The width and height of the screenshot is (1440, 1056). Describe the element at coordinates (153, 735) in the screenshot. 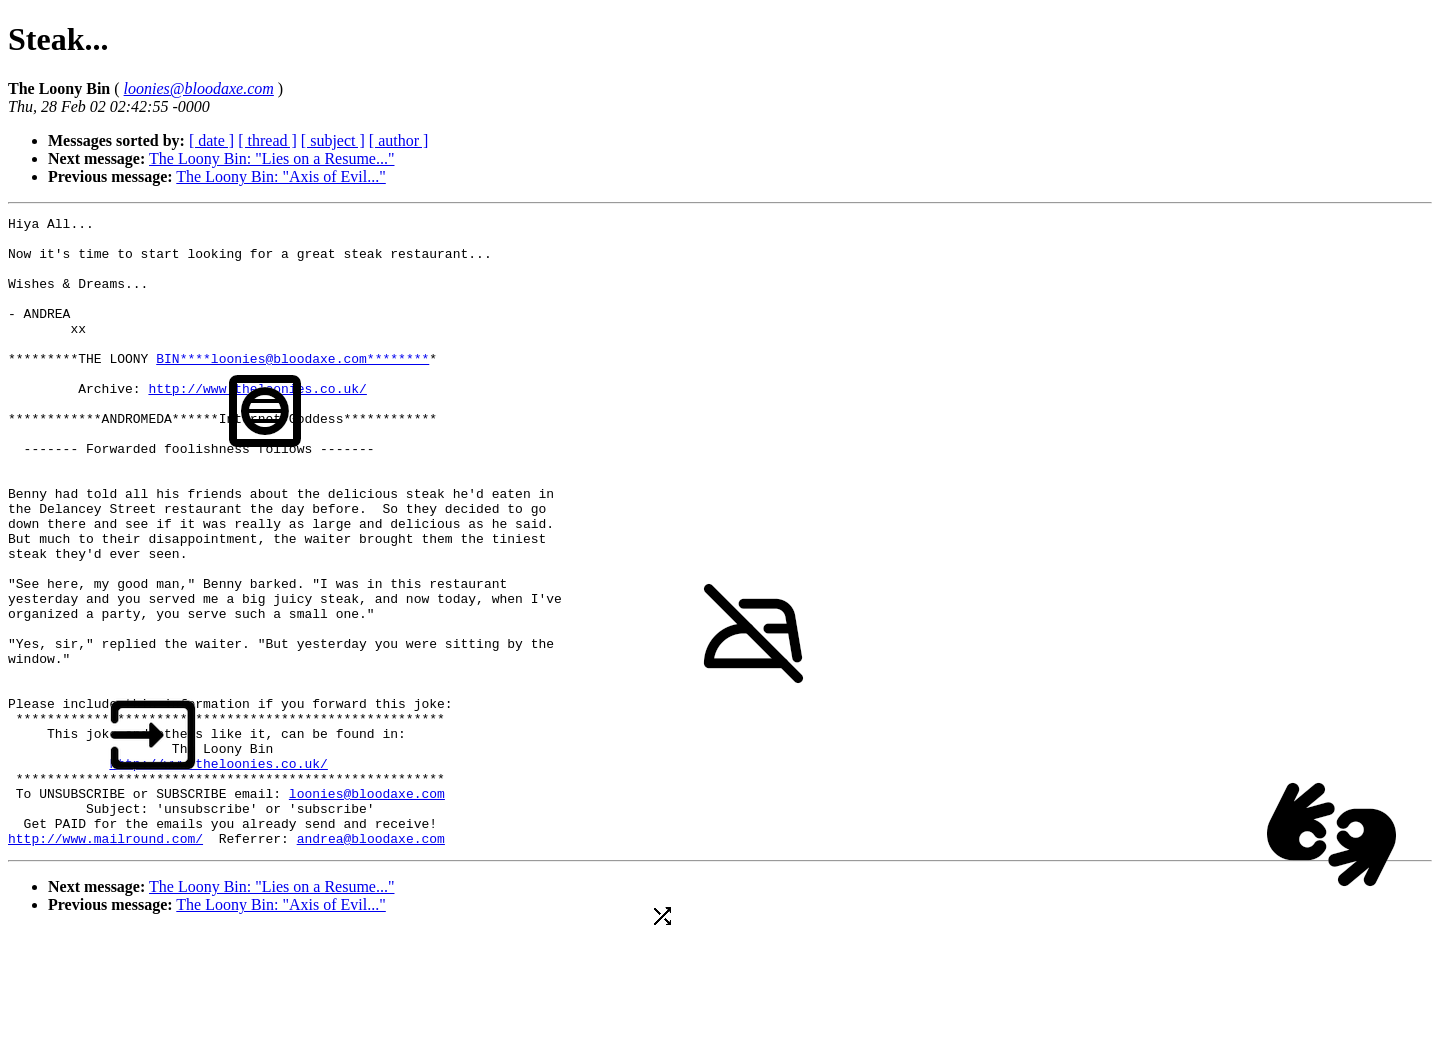

I see `input or import data into the current view` at that location.